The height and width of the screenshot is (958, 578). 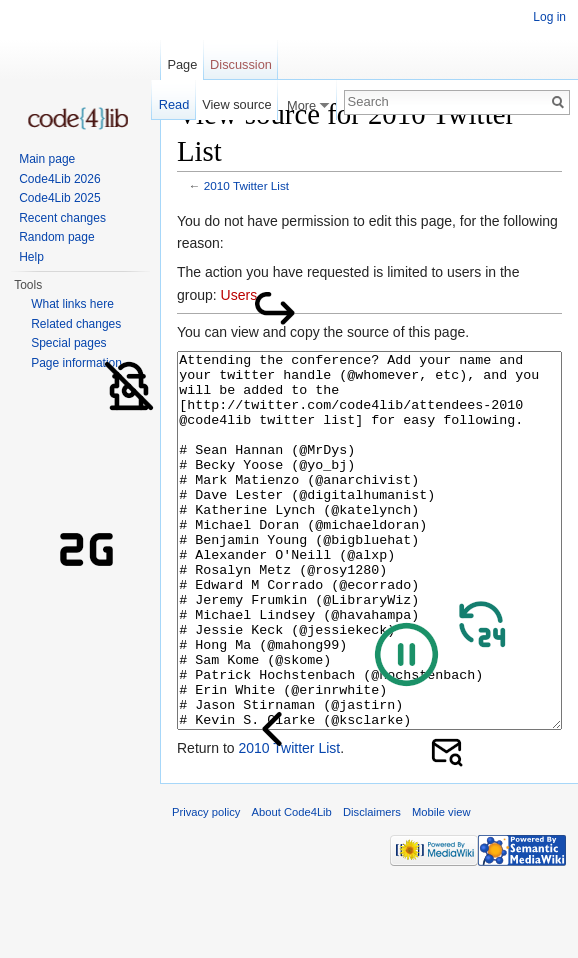 I want to click on go forward or navigate to next page, so click(x=276, y=306).